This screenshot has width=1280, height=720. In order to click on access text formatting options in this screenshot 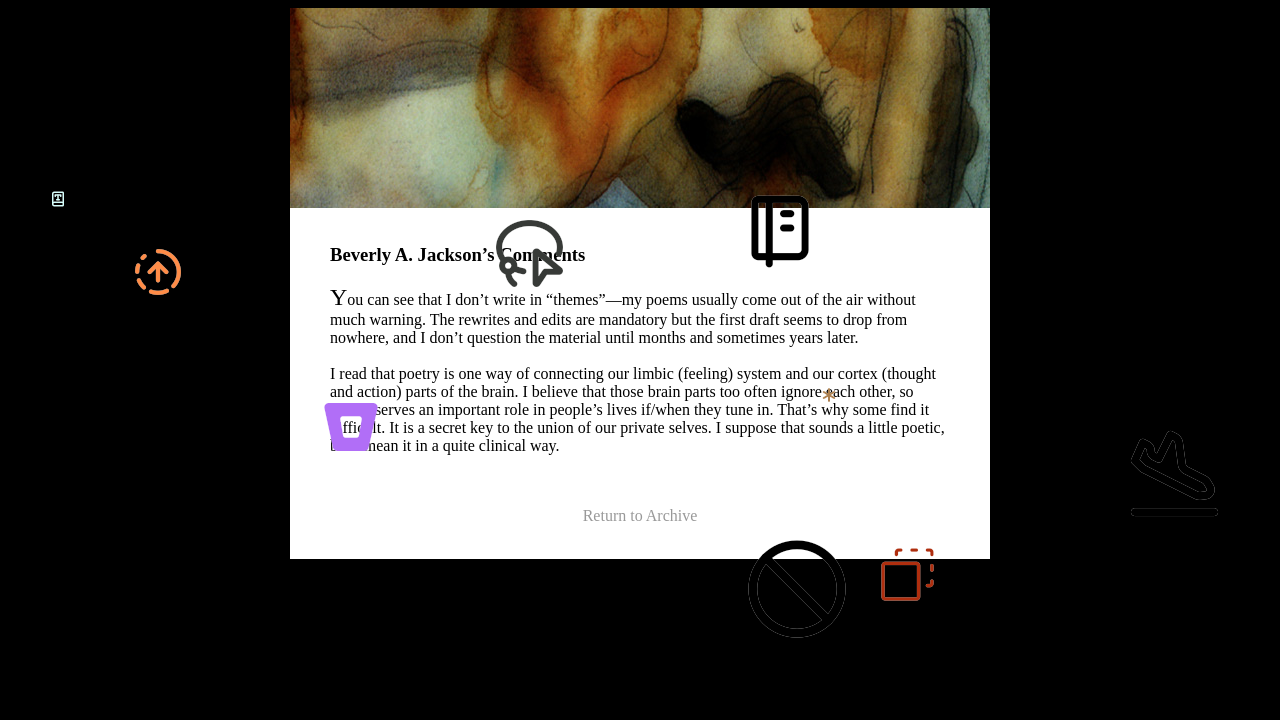, I will do `click(58, 199)`.